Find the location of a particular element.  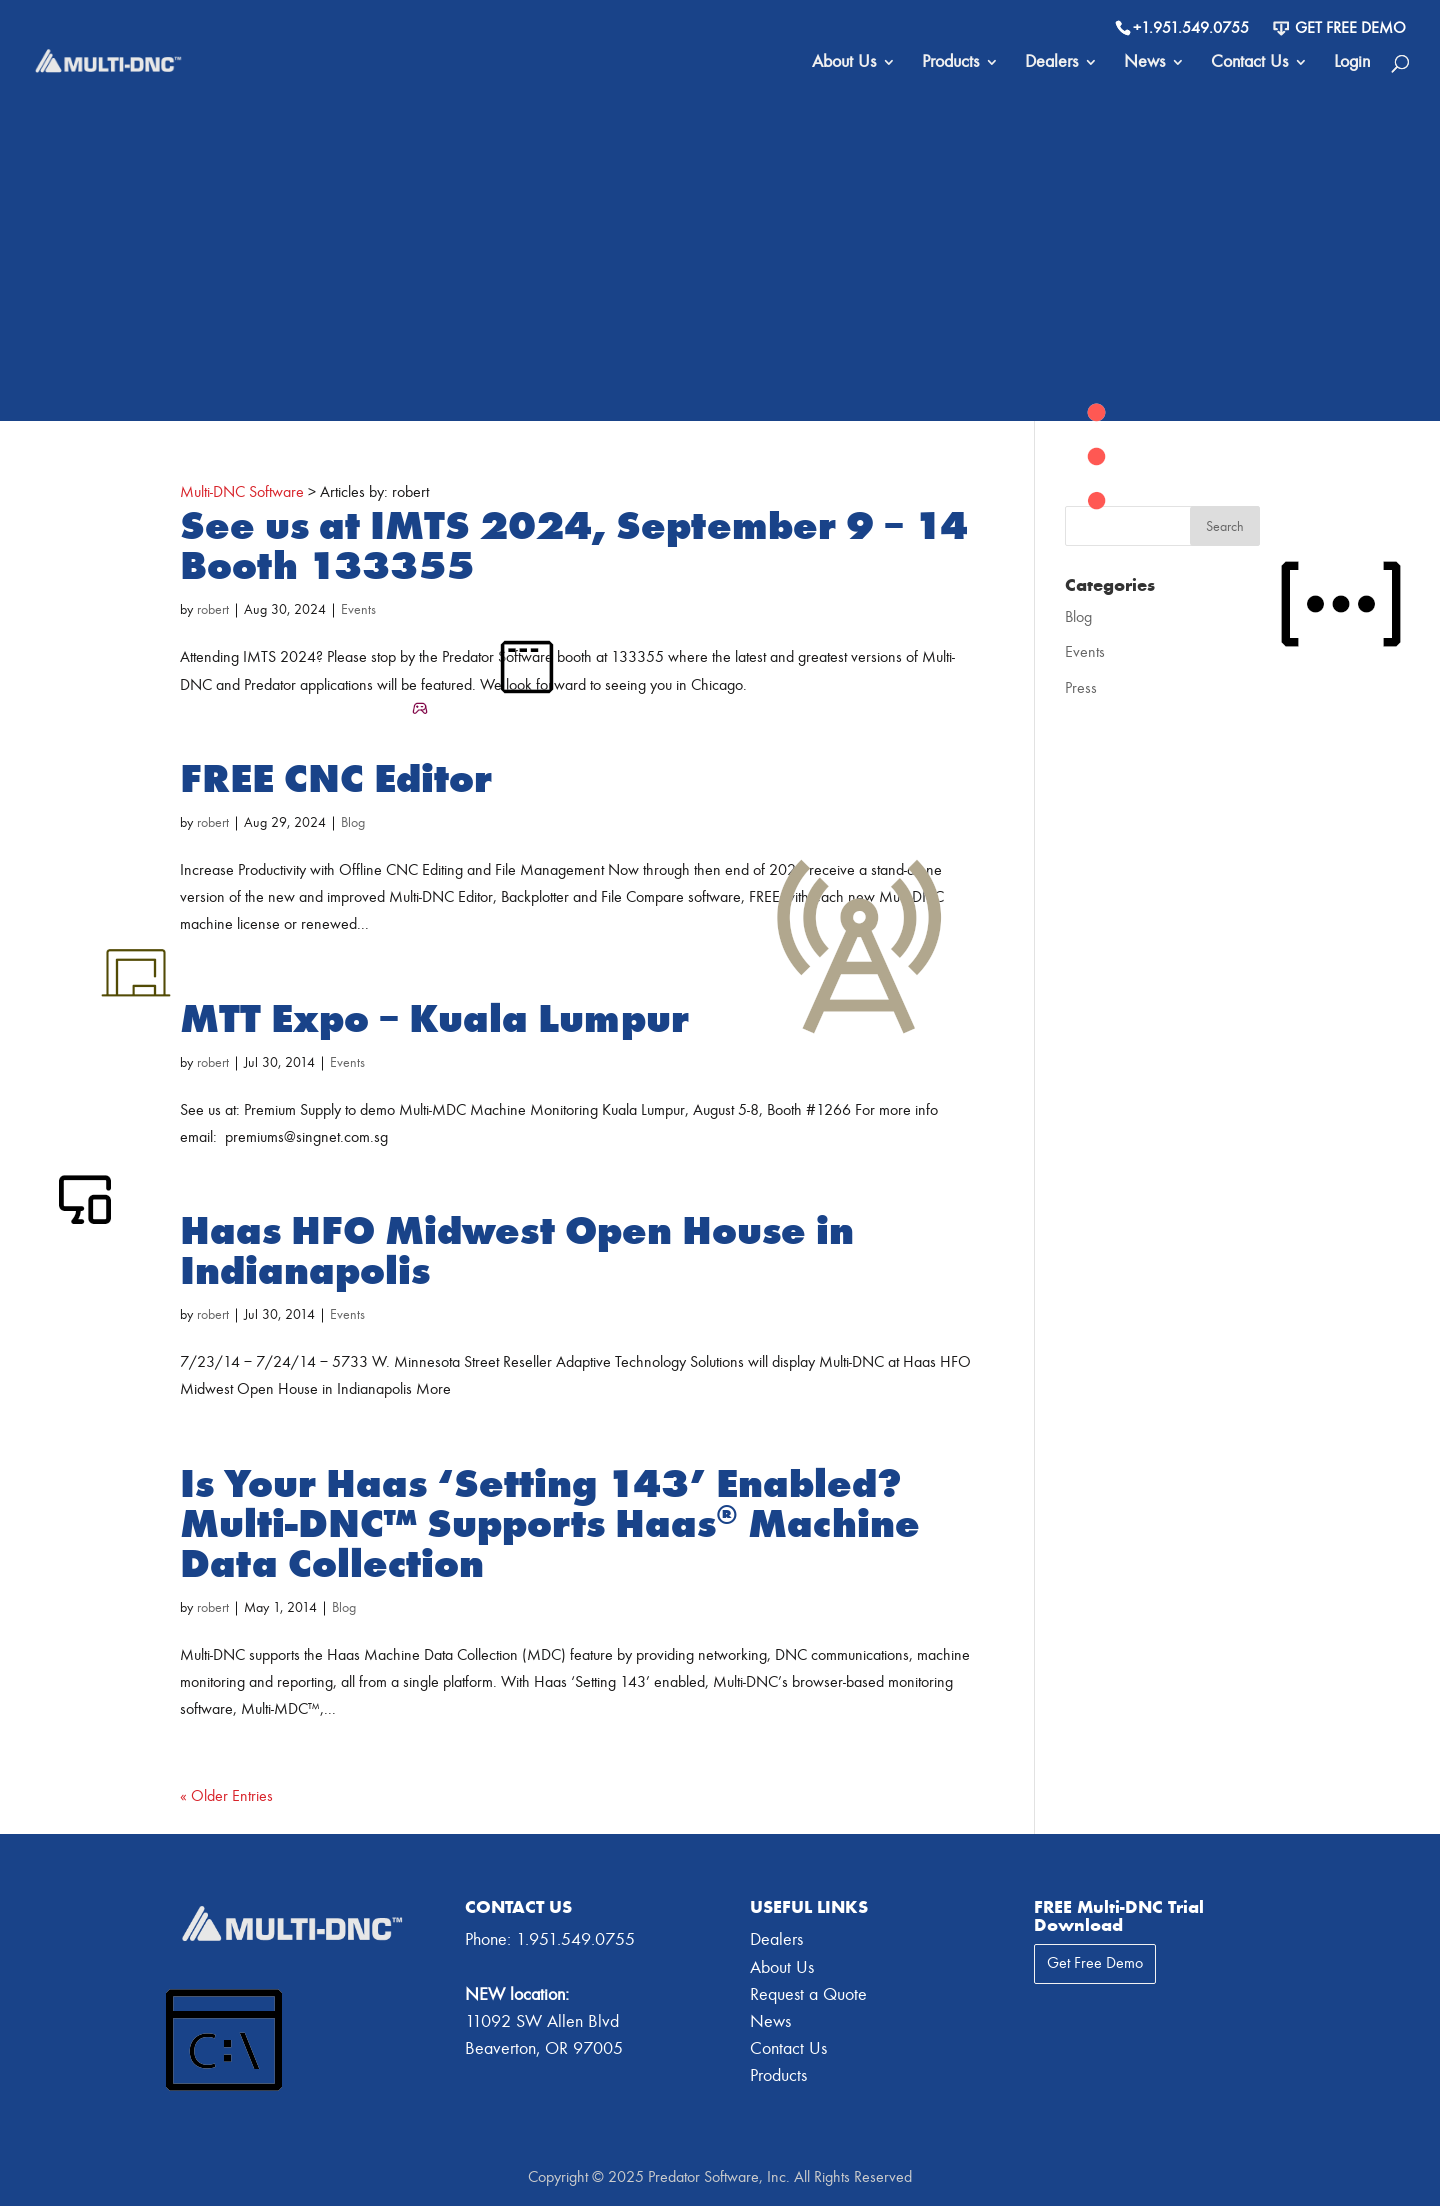

wrap selected code with a snippet or block is located at coordinates (1341, 604).